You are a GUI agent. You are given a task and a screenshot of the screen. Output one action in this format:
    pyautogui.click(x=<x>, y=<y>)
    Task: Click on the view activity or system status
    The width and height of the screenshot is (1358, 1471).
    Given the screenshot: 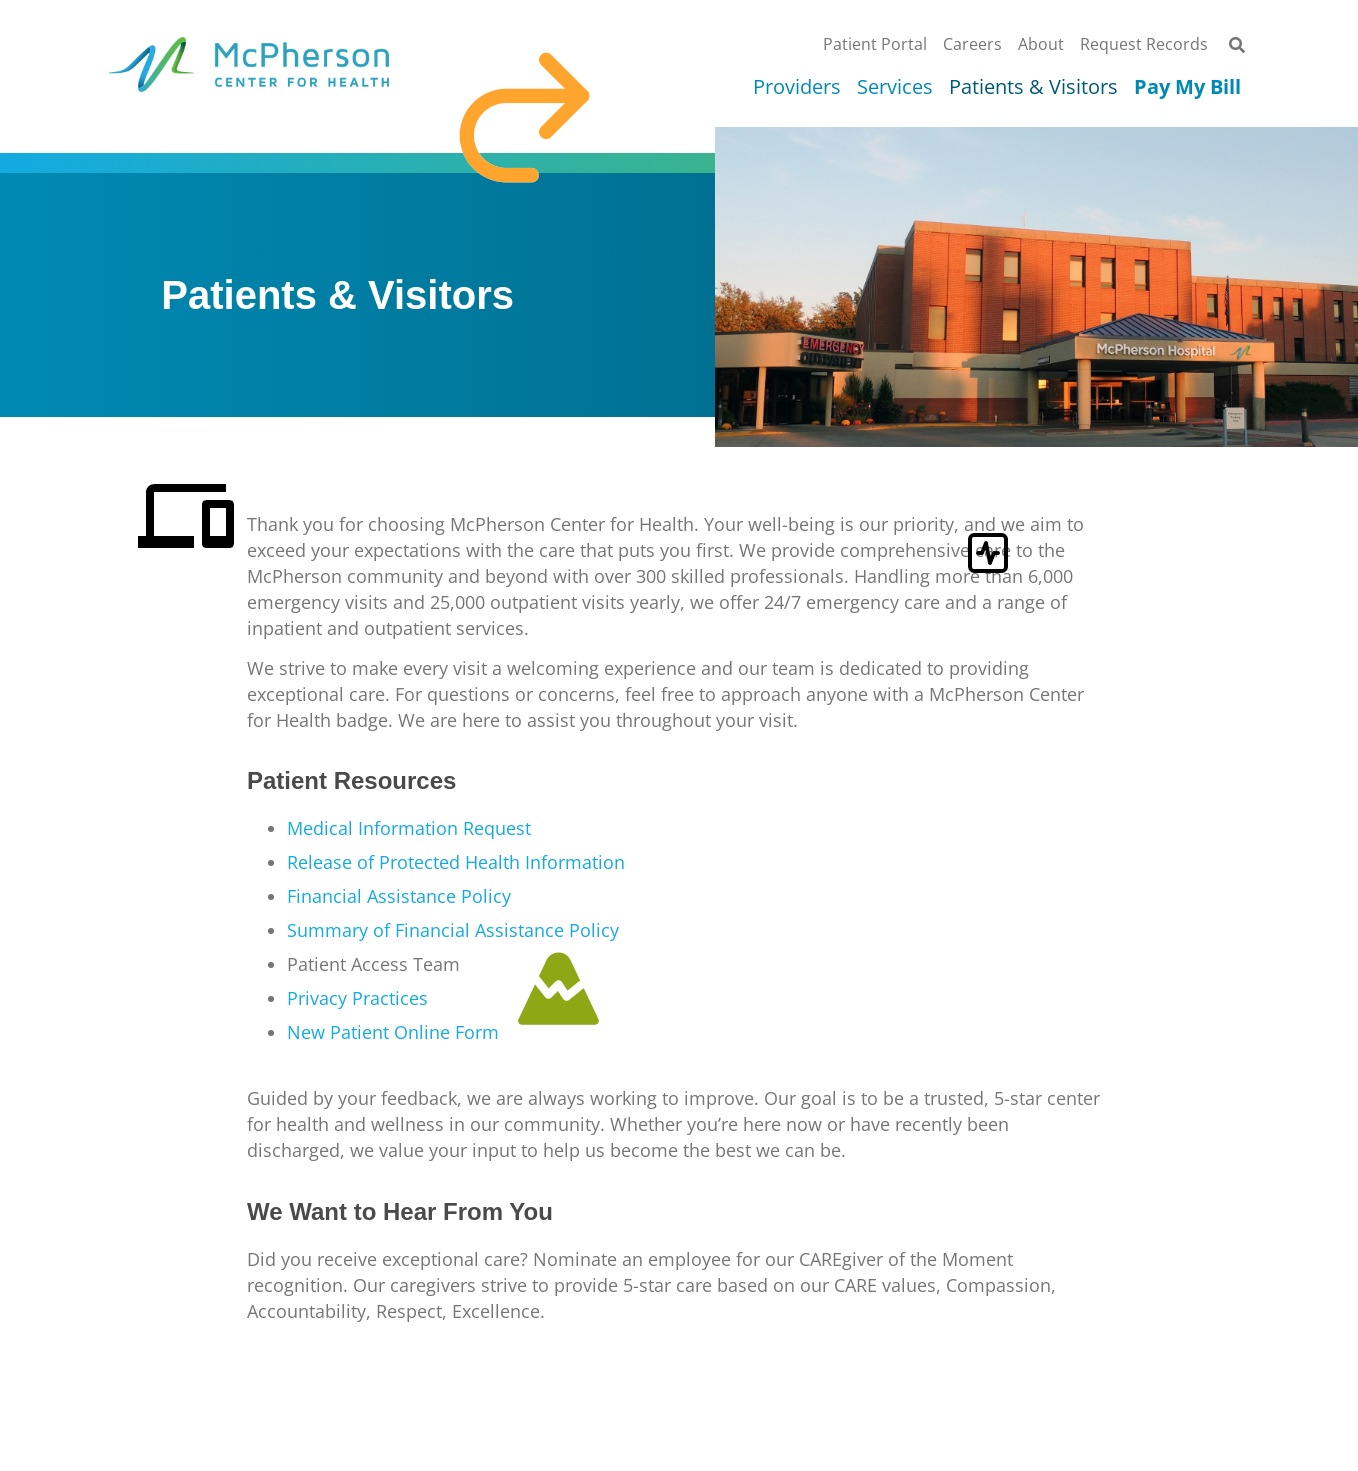 What is the action you would take?
    pyautogui.click(x=988, y=553)
    